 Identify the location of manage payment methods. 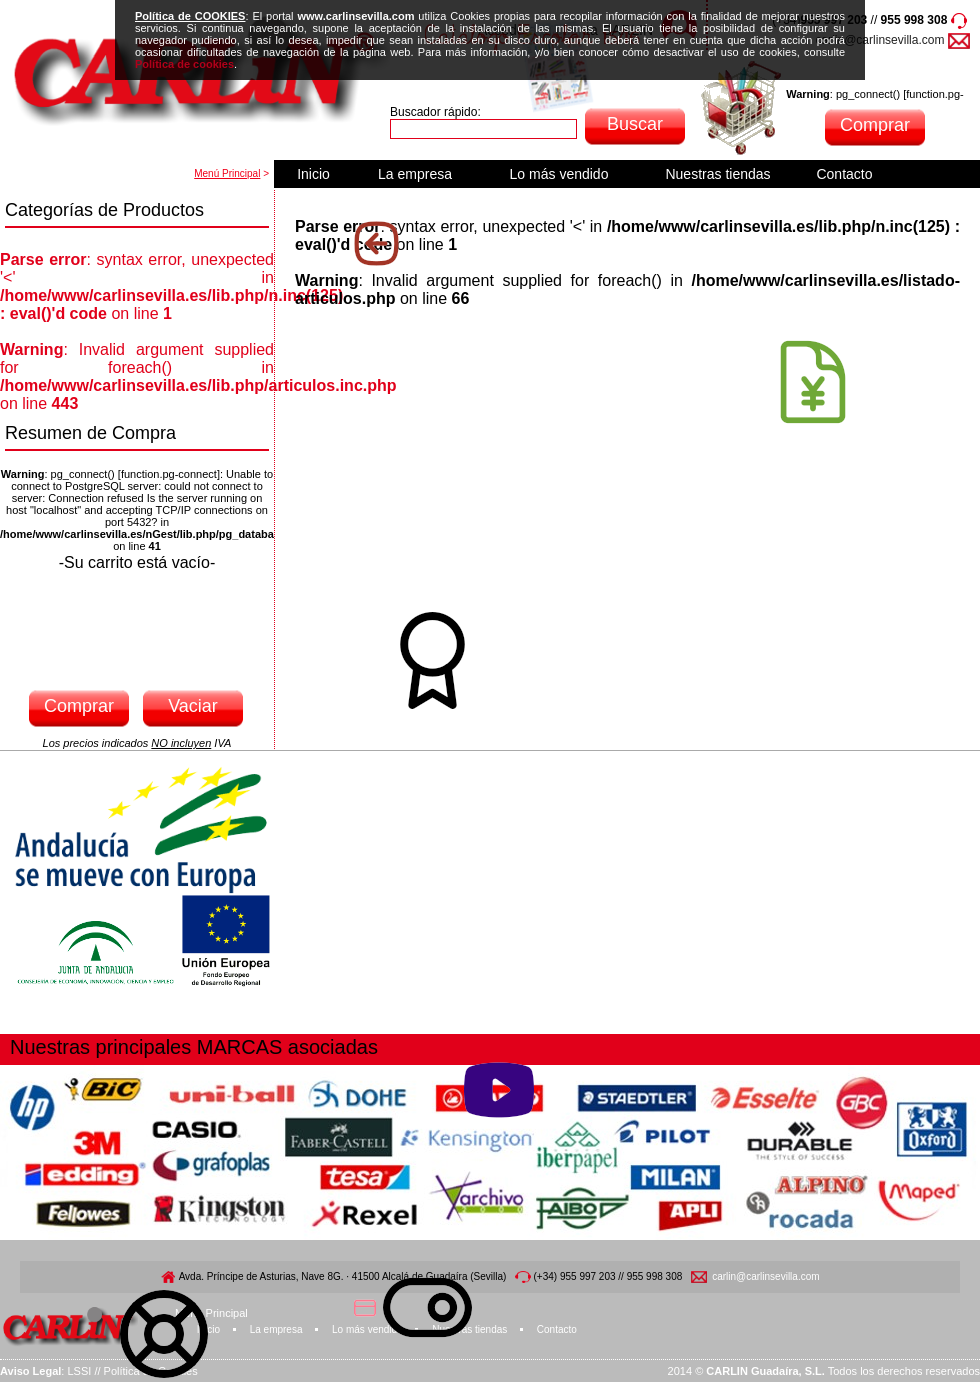
(365, 1308).